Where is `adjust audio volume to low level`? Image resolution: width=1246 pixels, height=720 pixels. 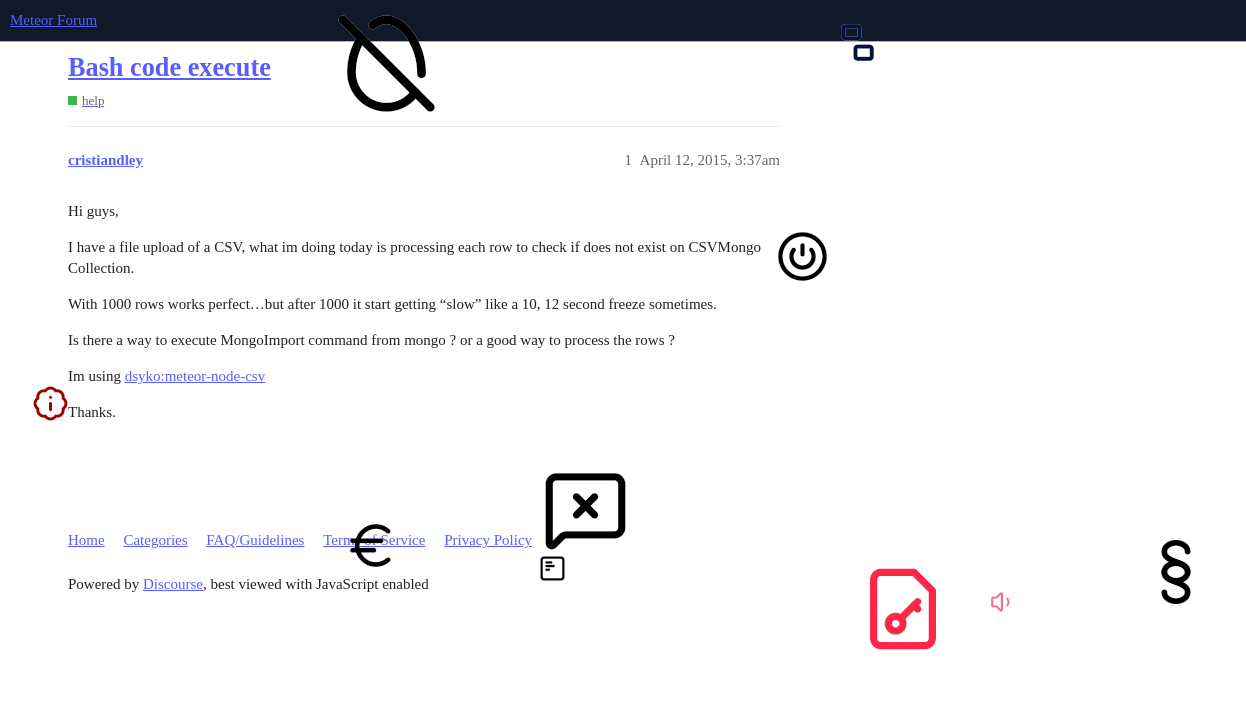
adjust audio volume to low level is located at coordinates (1003, 602).